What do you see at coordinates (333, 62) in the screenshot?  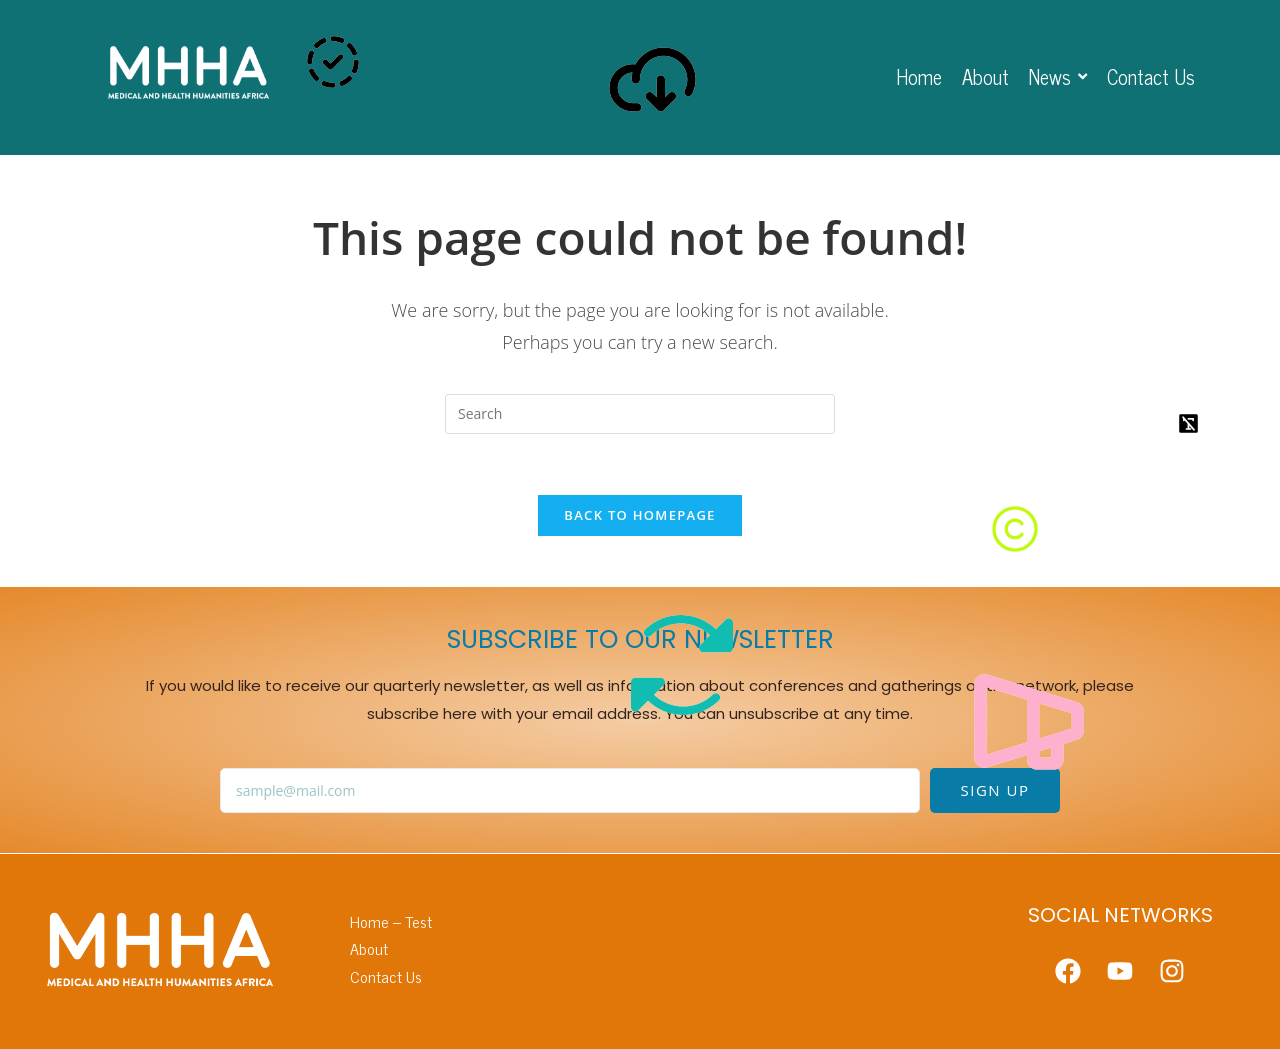 I see `mark task as complete` at bounding box center [333, 62].